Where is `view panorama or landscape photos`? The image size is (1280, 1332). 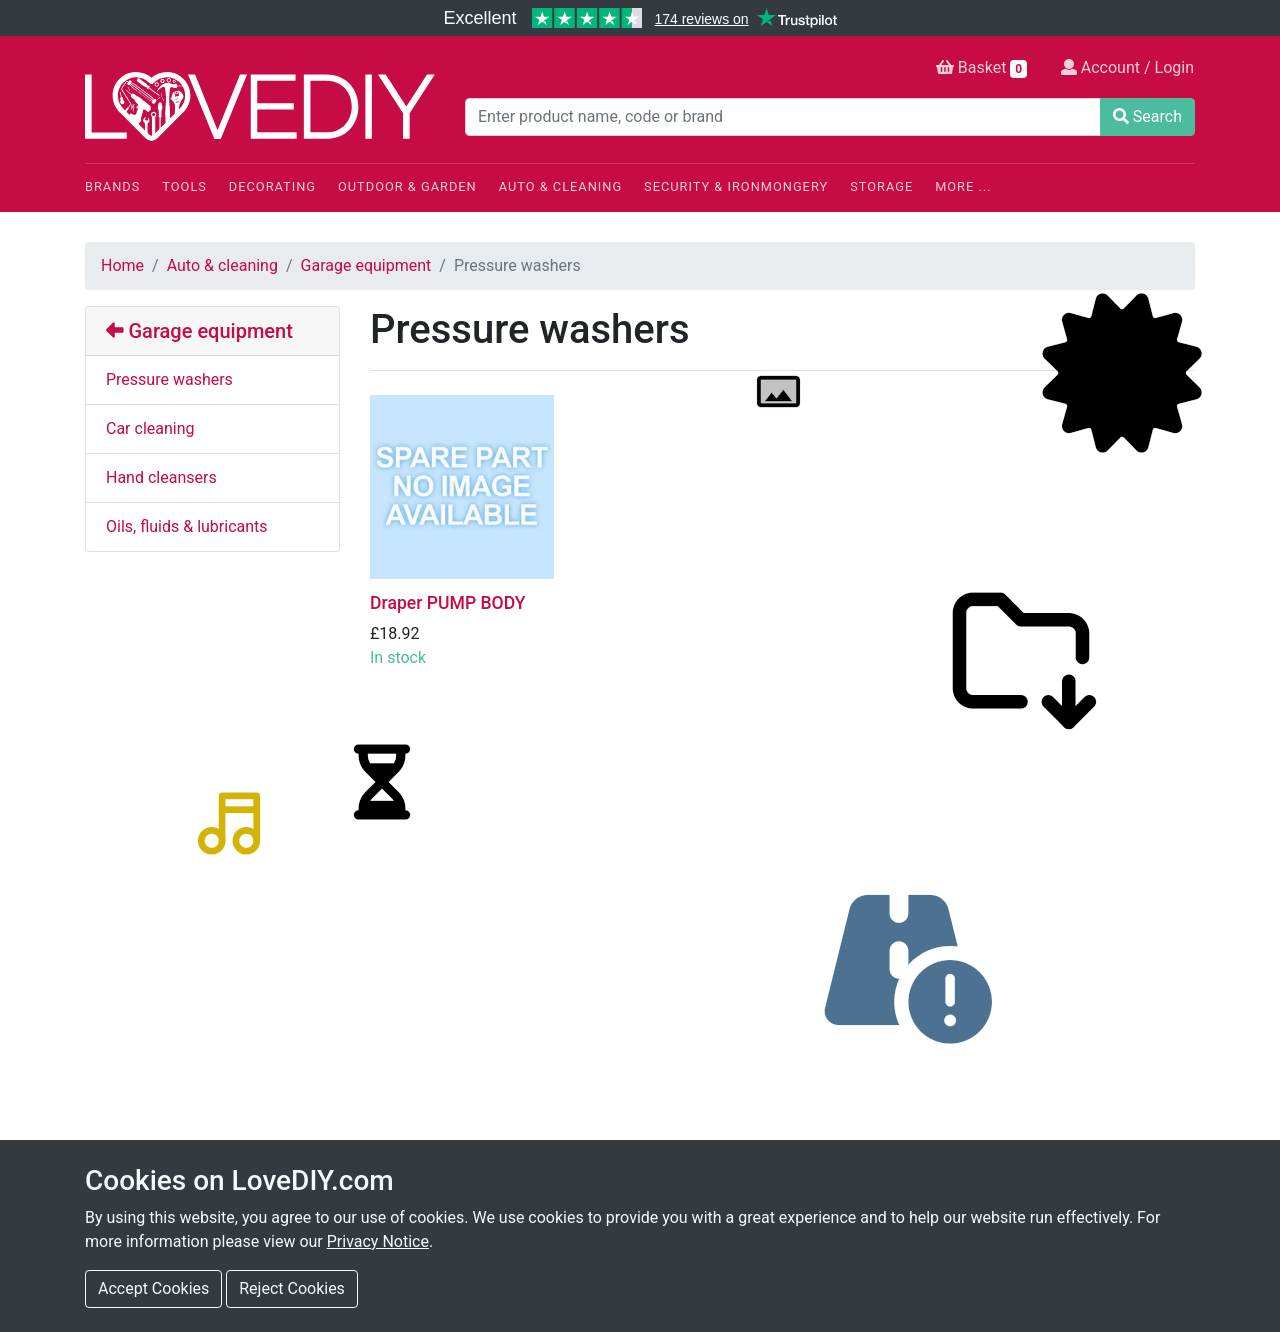
view panorama or landscape photos is located at coordinates (778, 391).